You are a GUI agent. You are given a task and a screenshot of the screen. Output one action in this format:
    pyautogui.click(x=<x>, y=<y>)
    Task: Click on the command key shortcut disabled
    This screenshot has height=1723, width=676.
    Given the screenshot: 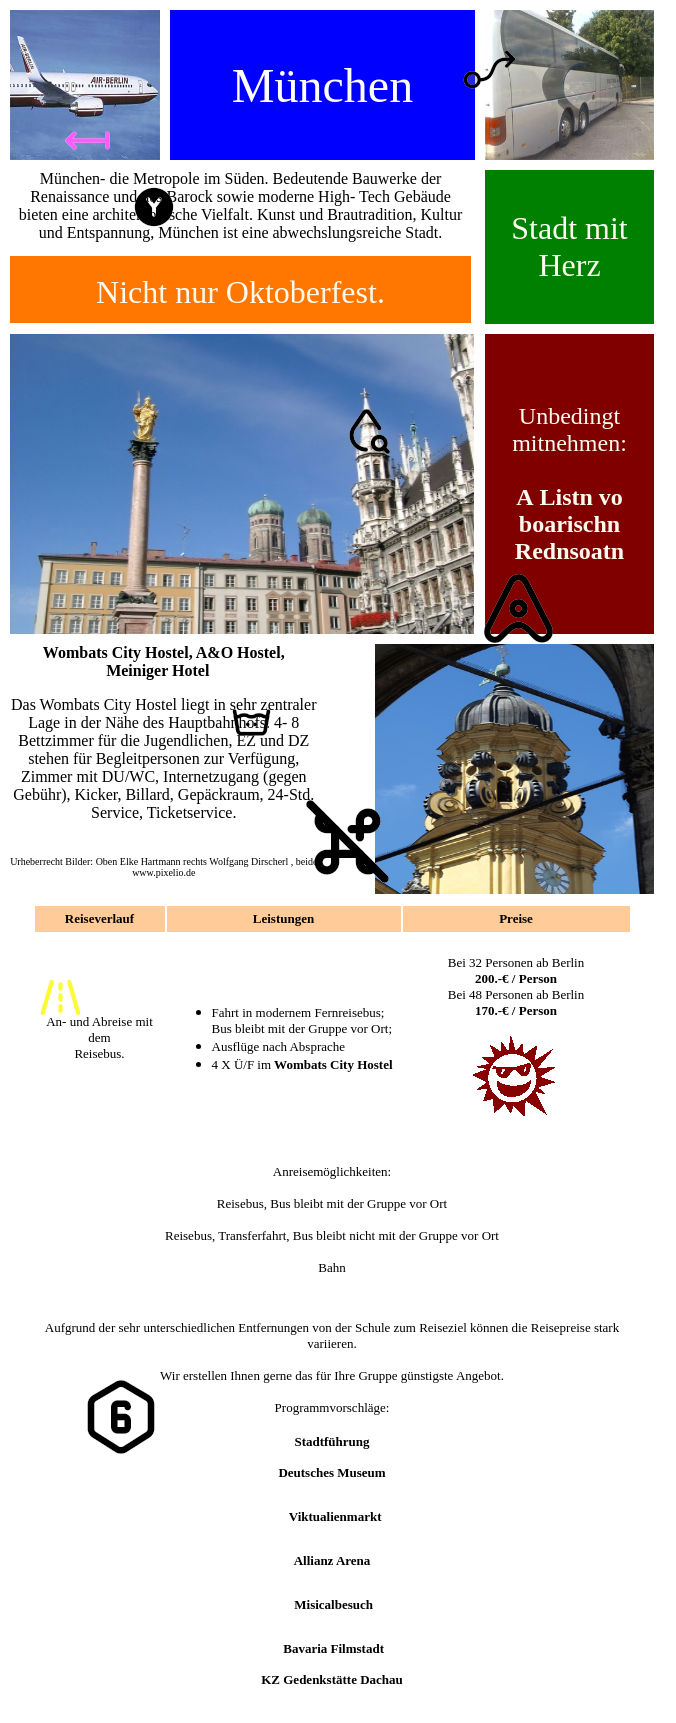 What is the action you would take?
    pyautogui.click(x=347, y=841)
    